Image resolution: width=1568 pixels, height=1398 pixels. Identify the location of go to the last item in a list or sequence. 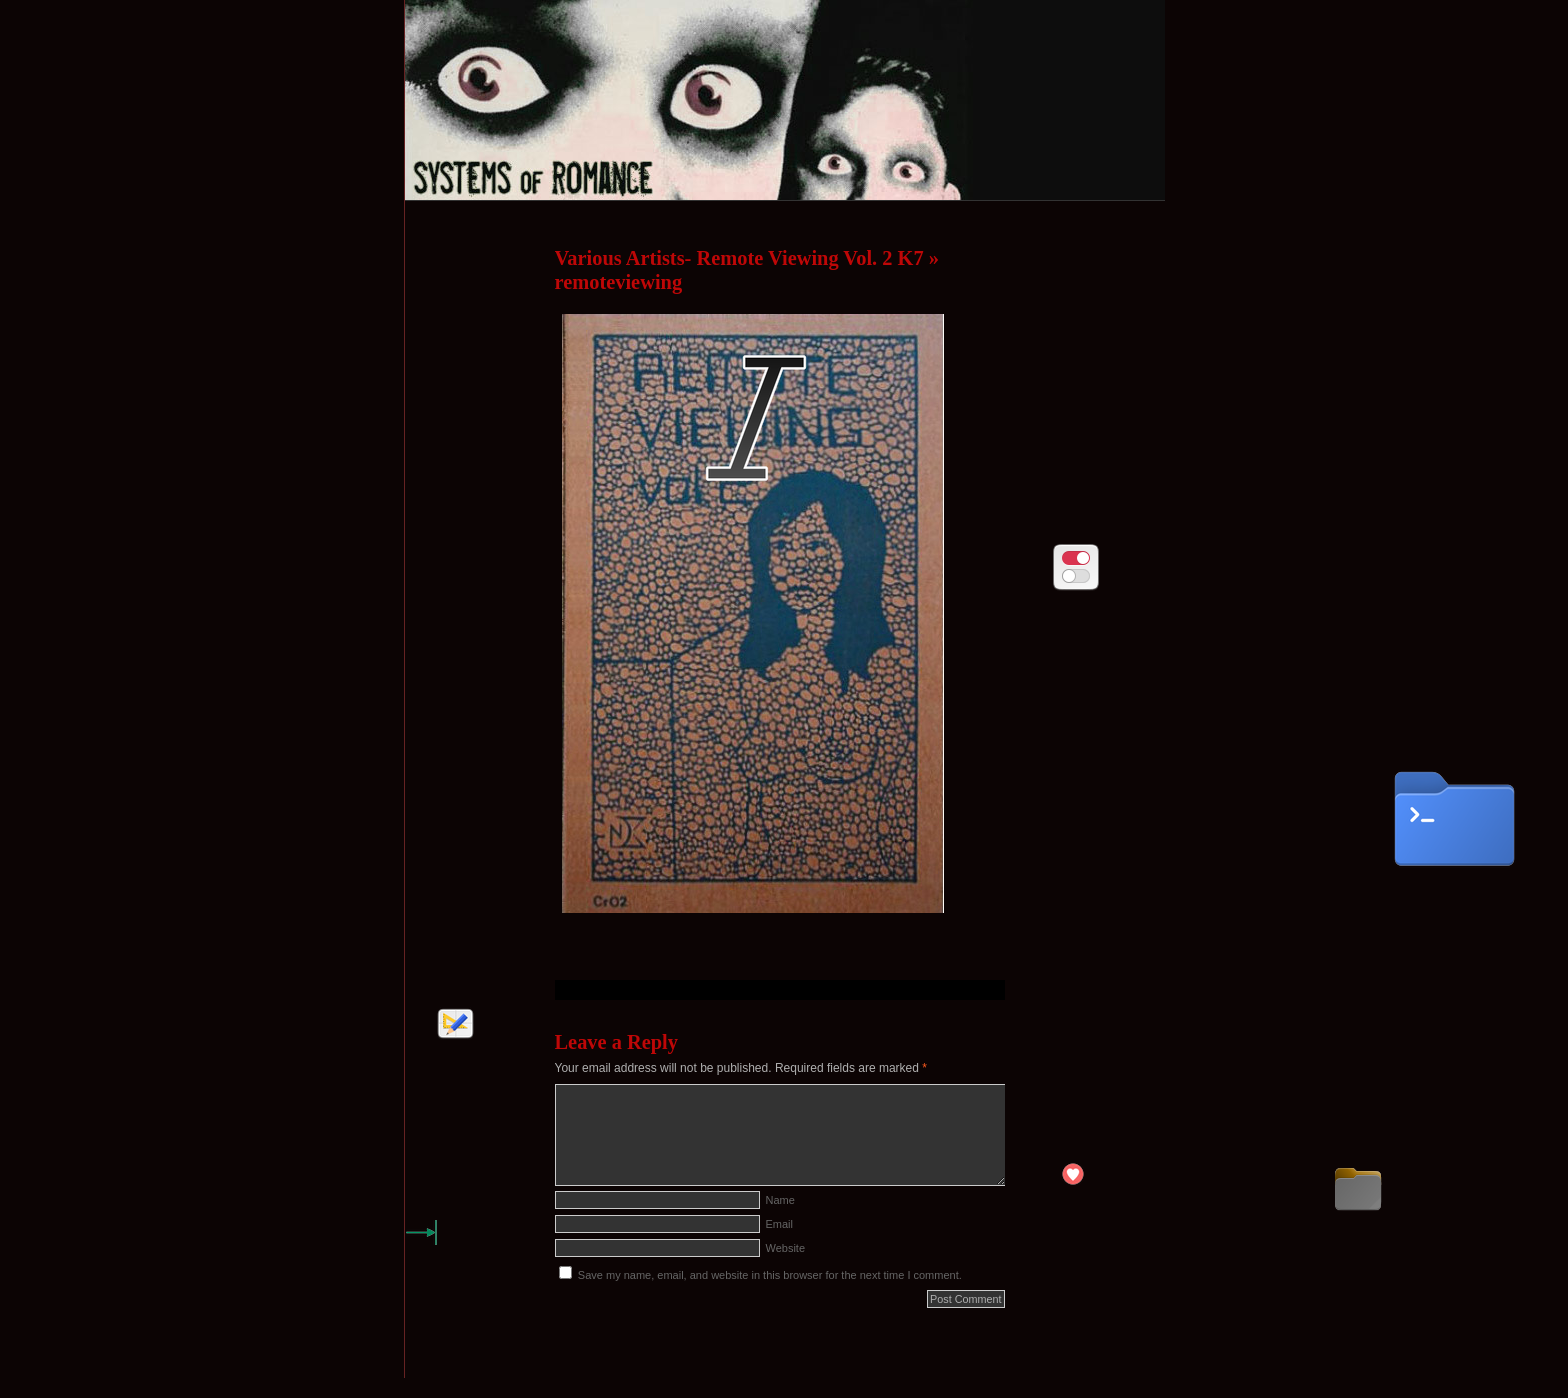
(421, 1232).